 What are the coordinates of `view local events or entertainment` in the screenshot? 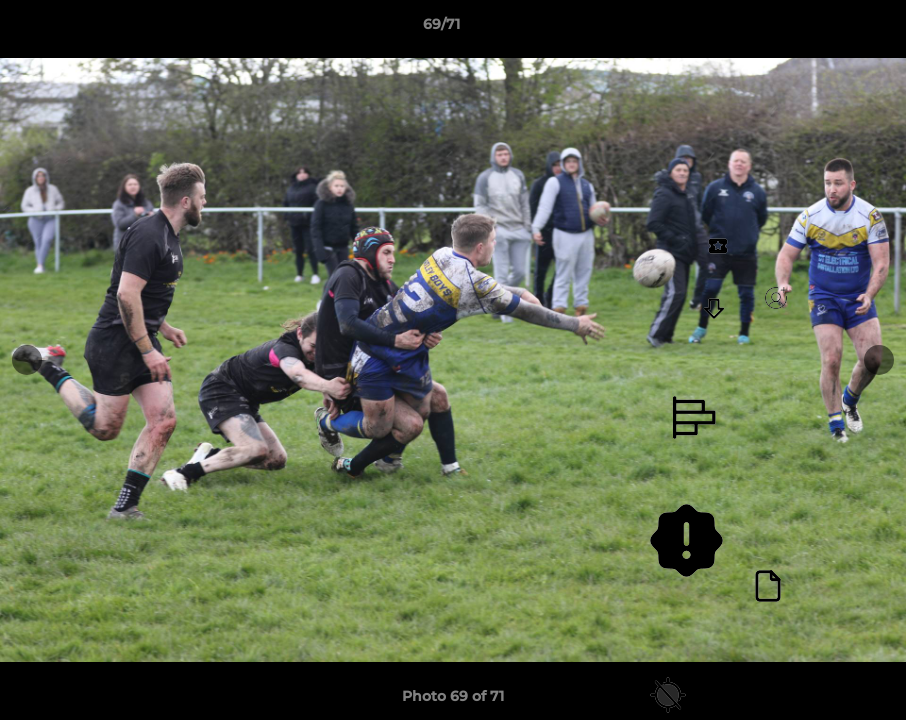 It's located at (718, 246).